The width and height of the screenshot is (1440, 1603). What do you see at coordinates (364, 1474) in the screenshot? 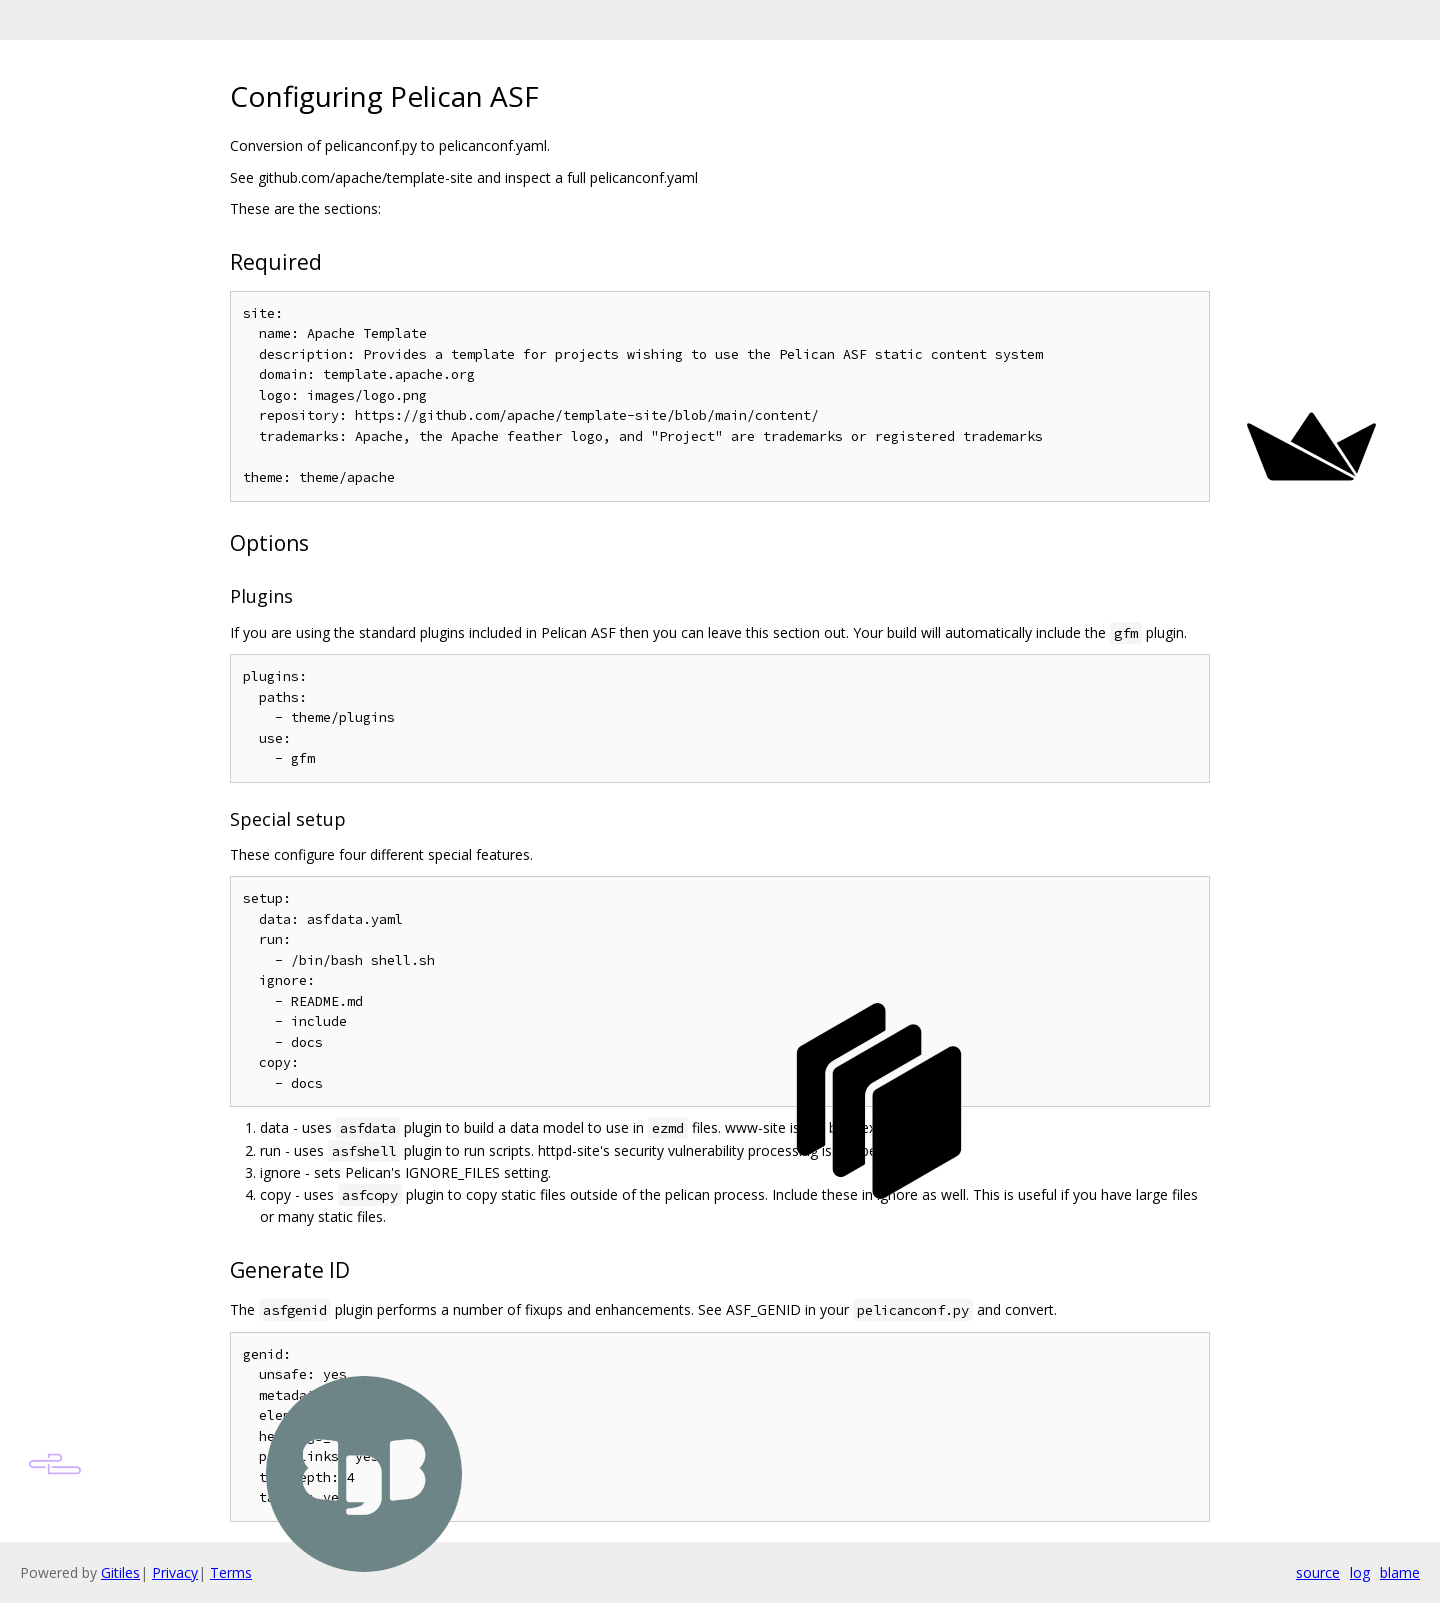
I see `EnterpriseDB company logo` at bounding box center [364, 1474].